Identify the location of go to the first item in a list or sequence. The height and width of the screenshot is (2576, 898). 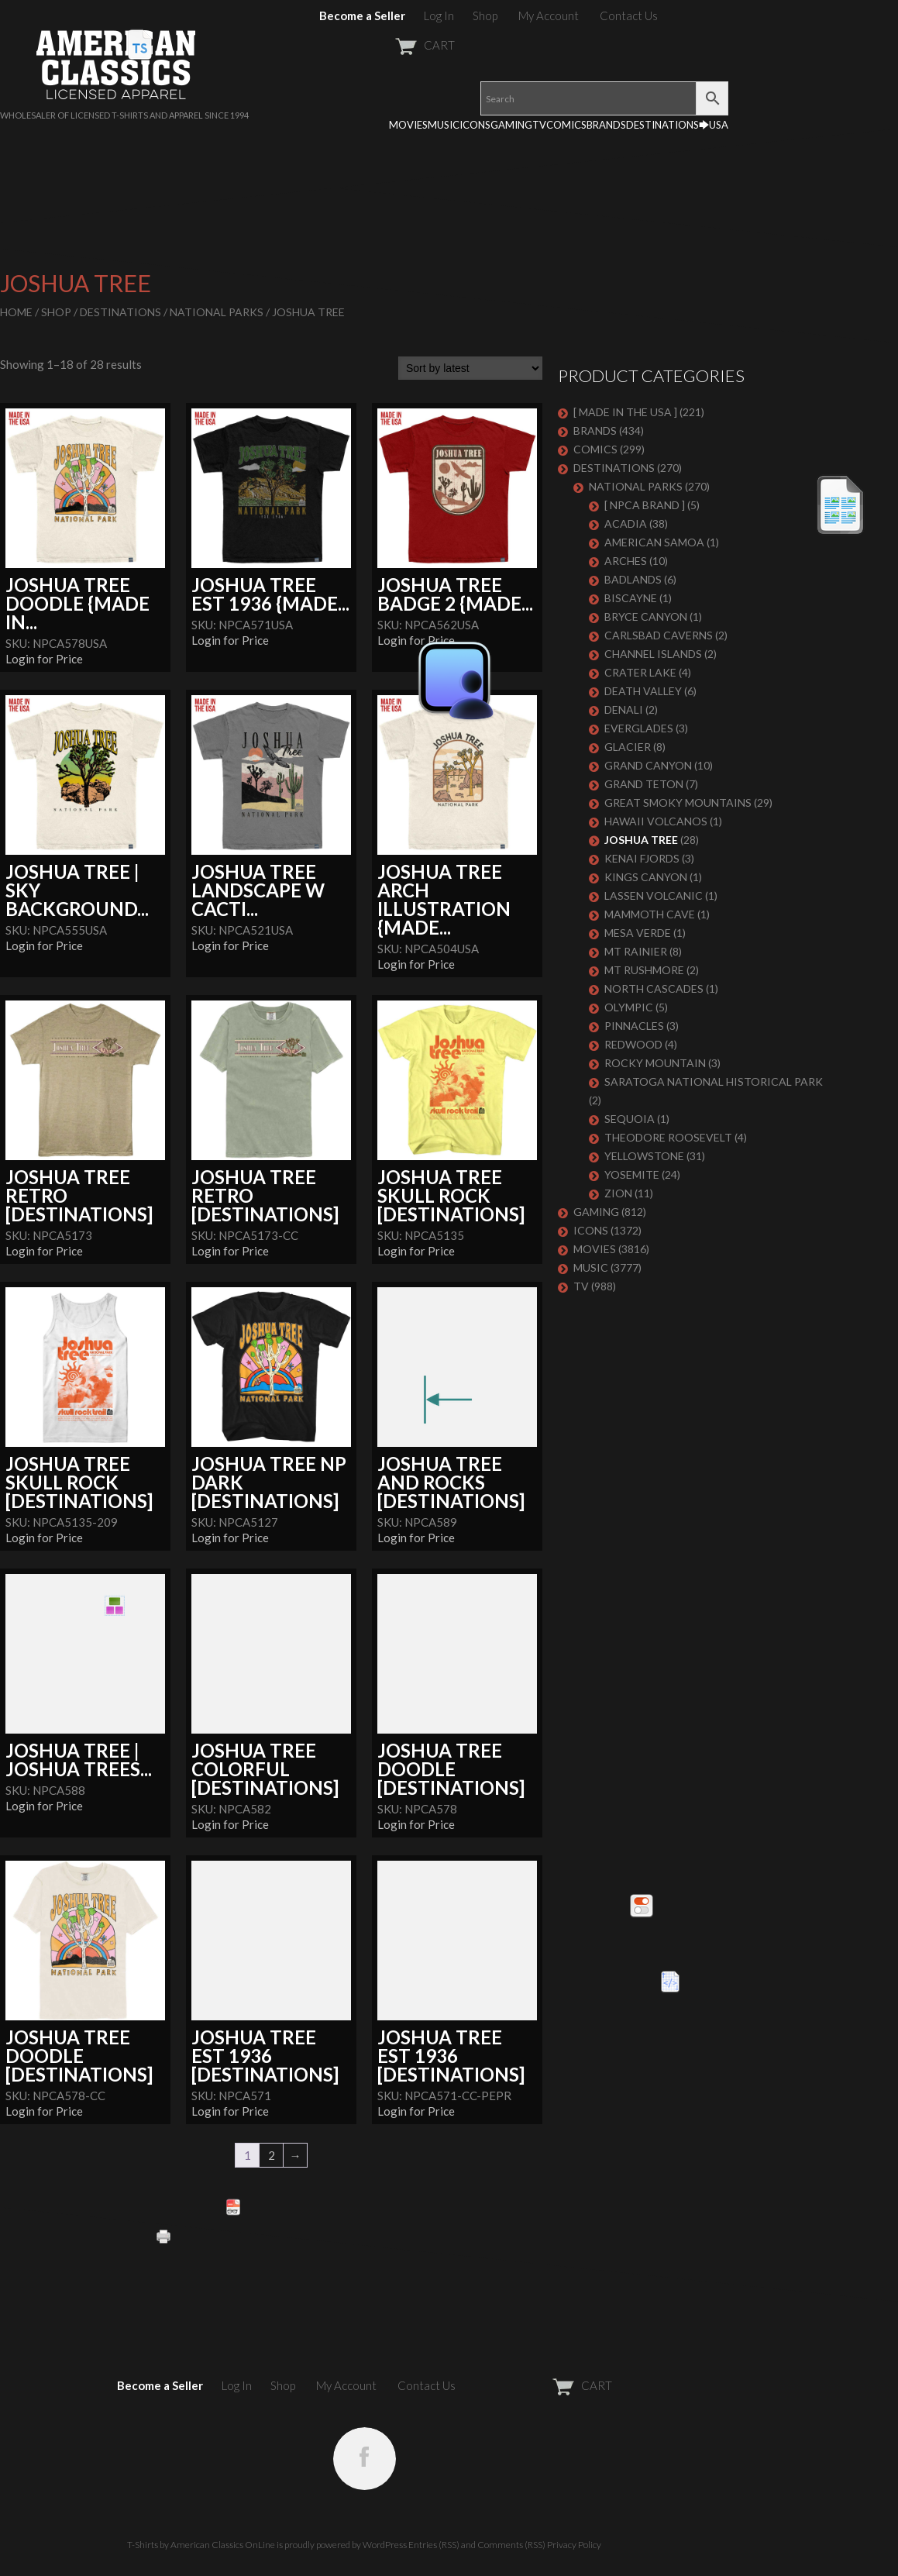
(448, 1400).